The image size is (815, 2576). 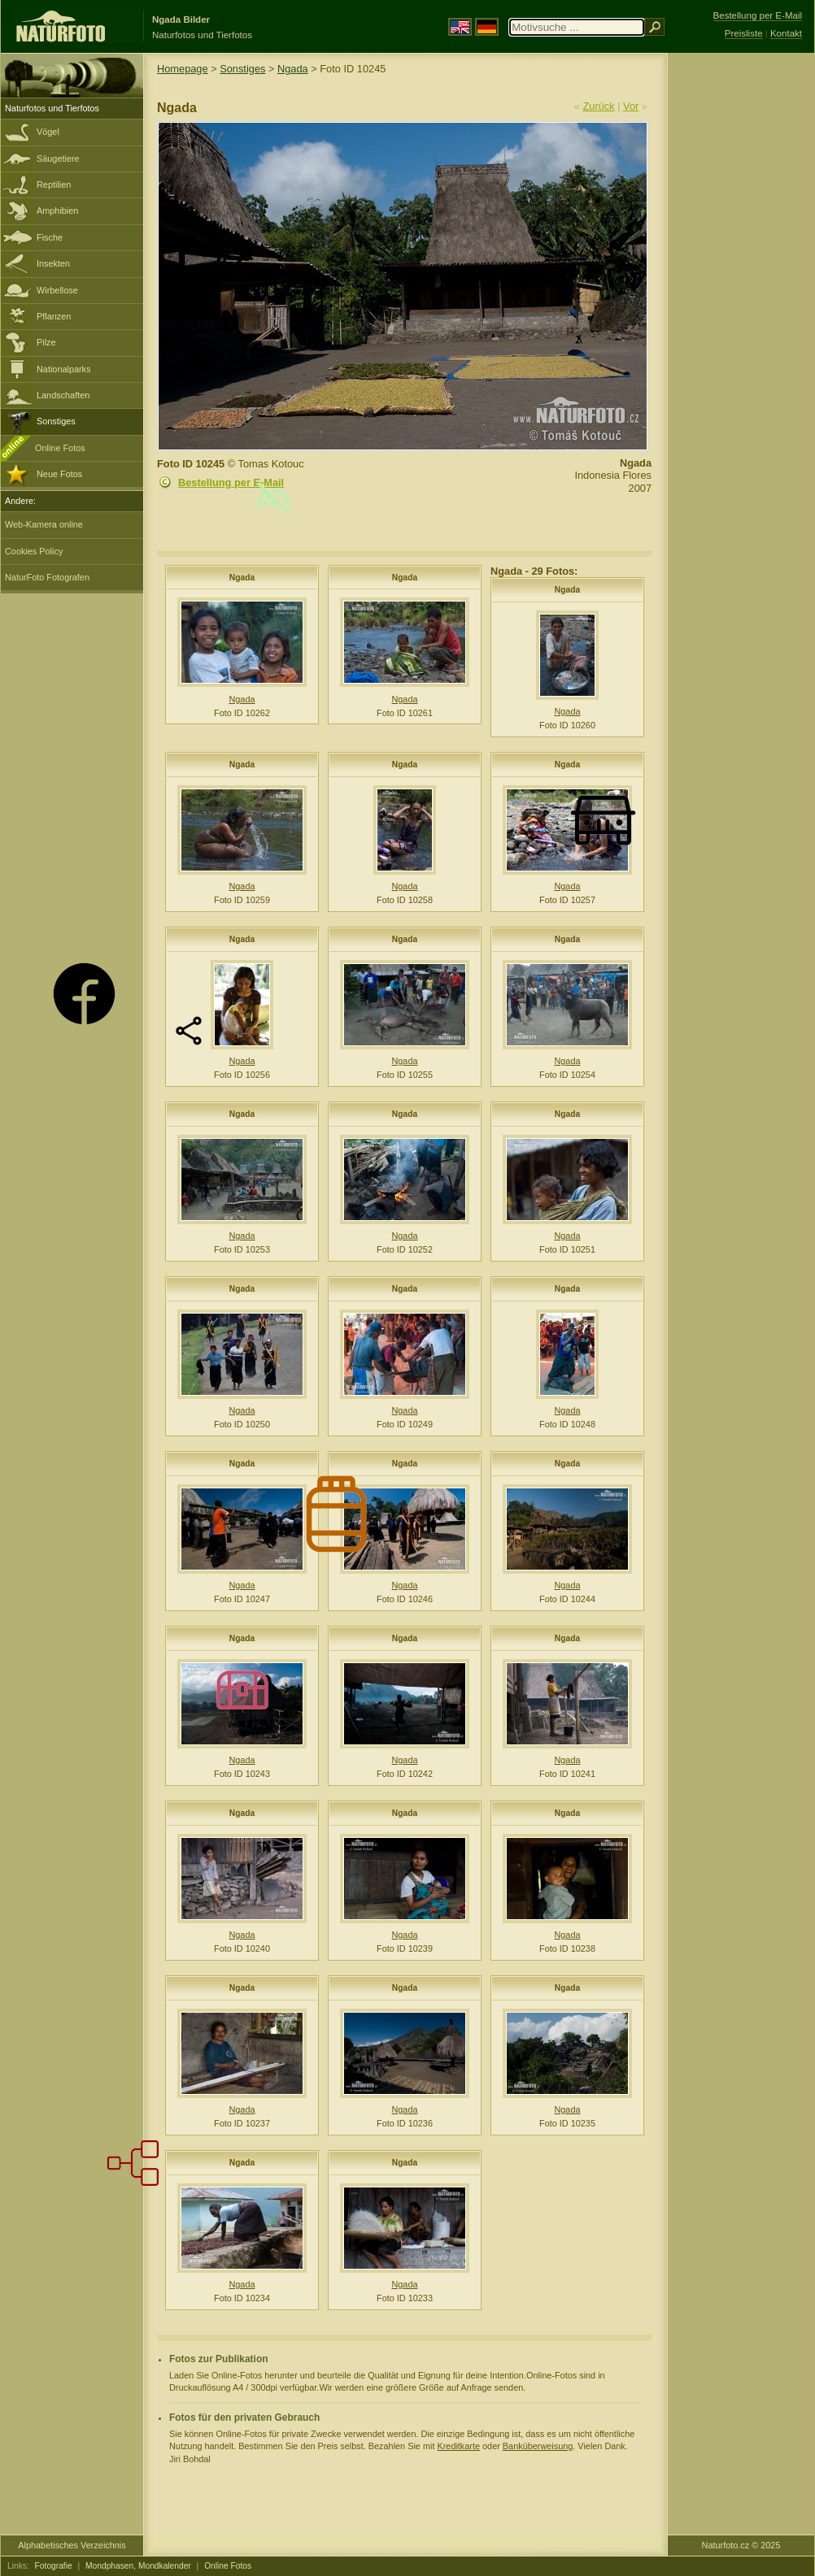 What do you see at coordinates (84, 993) in the screenshot?
I see `open Facebook app` at bounding box center [84, 993].